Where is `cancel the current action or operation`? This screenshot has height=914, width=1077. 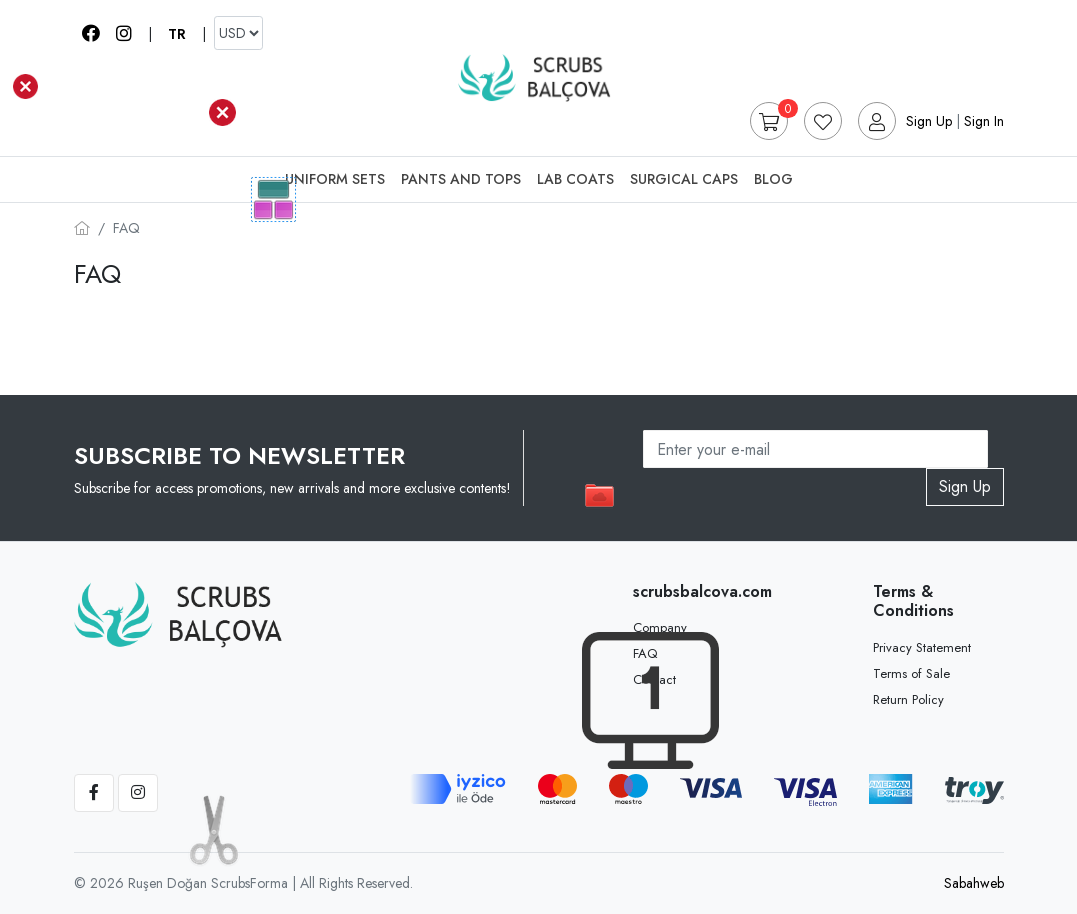 cancel the current action or operation is located at coordinates (222, 112).